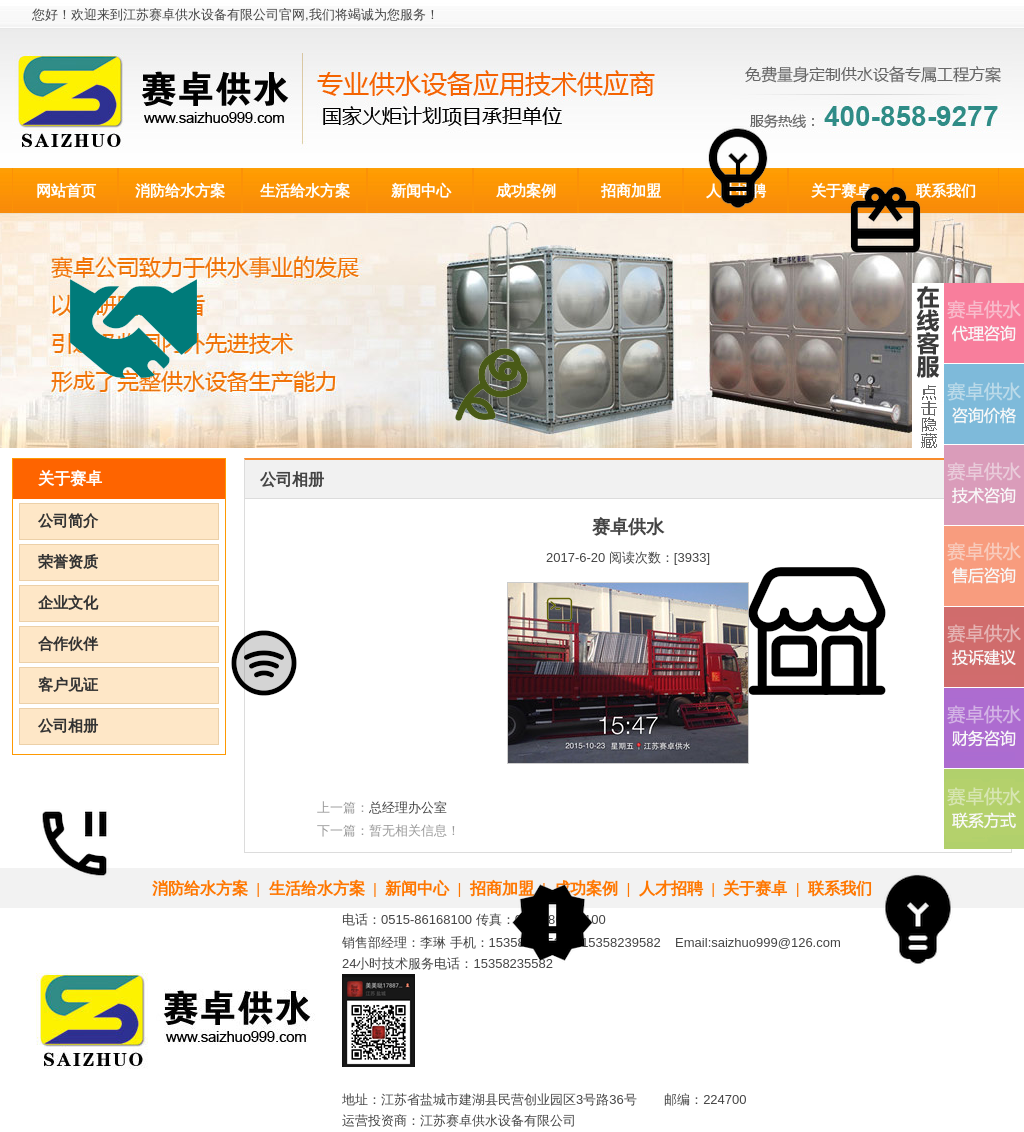  What do you see at coordinates (133, 328) in the screenshot?
I see `initiate a partnership or collaboration` at bounding box center [133, 328].